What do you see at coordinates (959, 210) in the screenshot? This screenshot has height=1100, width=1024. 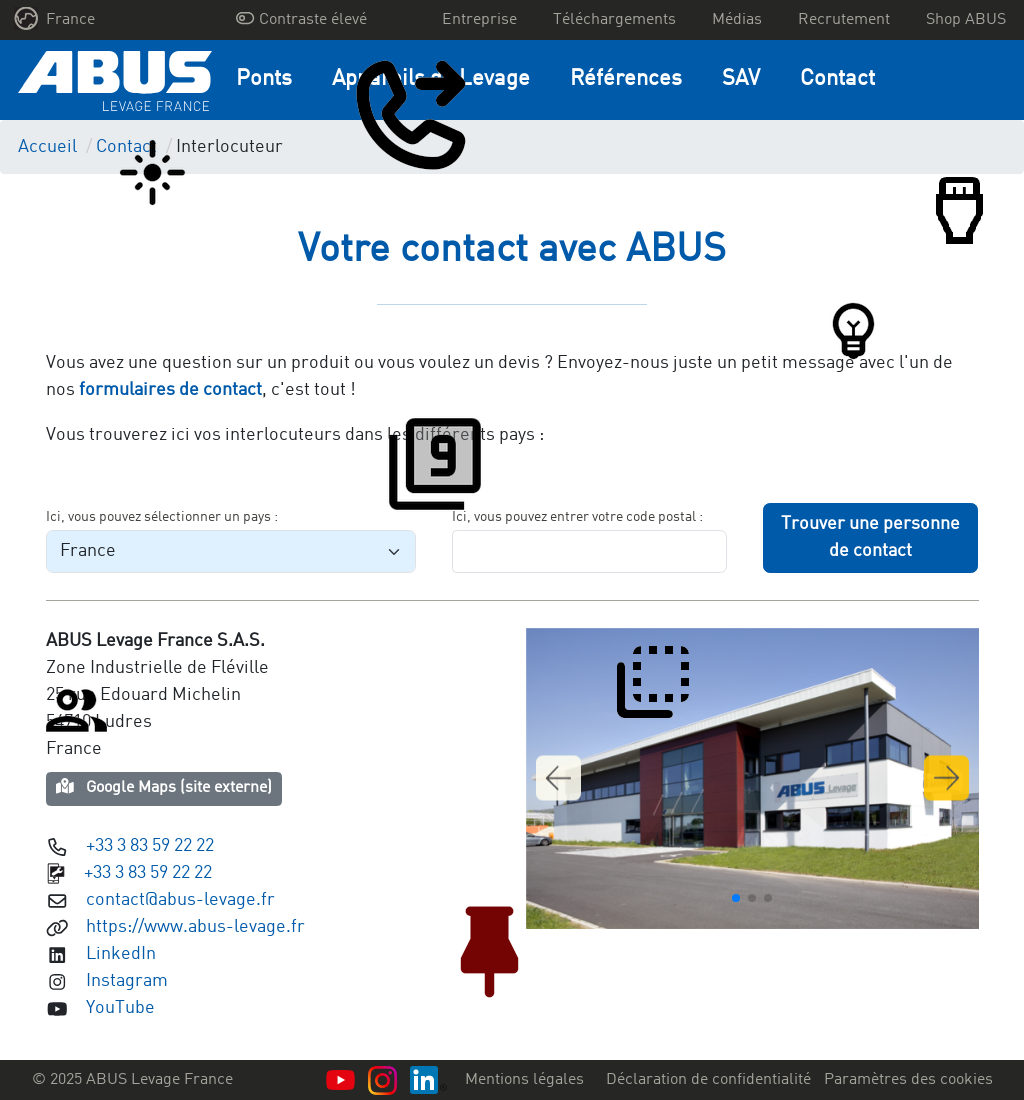 I see `configure HDMI input settings` at bounding box center [959, 210].